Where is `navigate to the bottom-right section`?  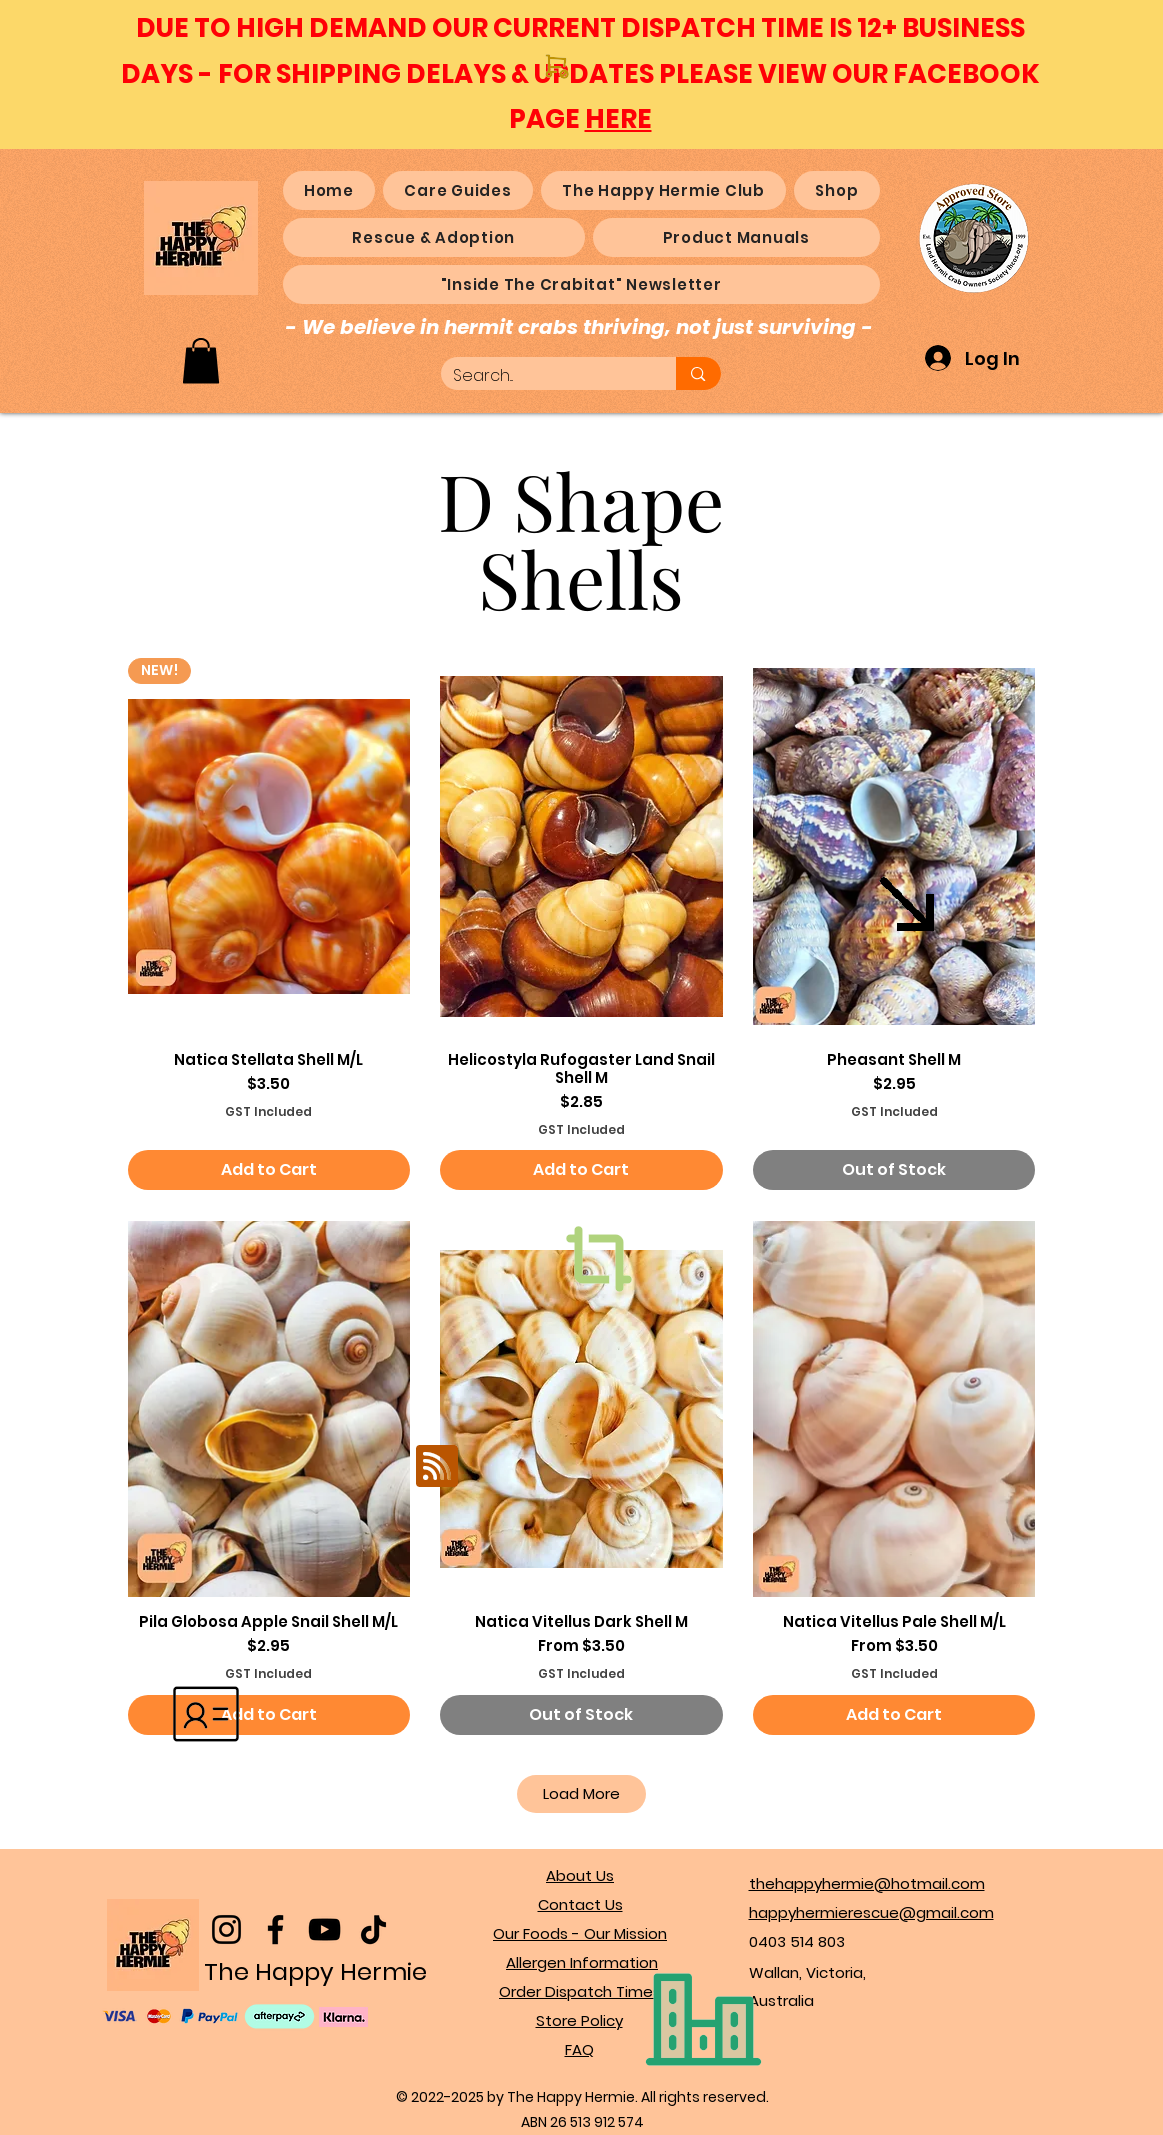
navigate to the bottom-right section is located at coordinates (908, 905).